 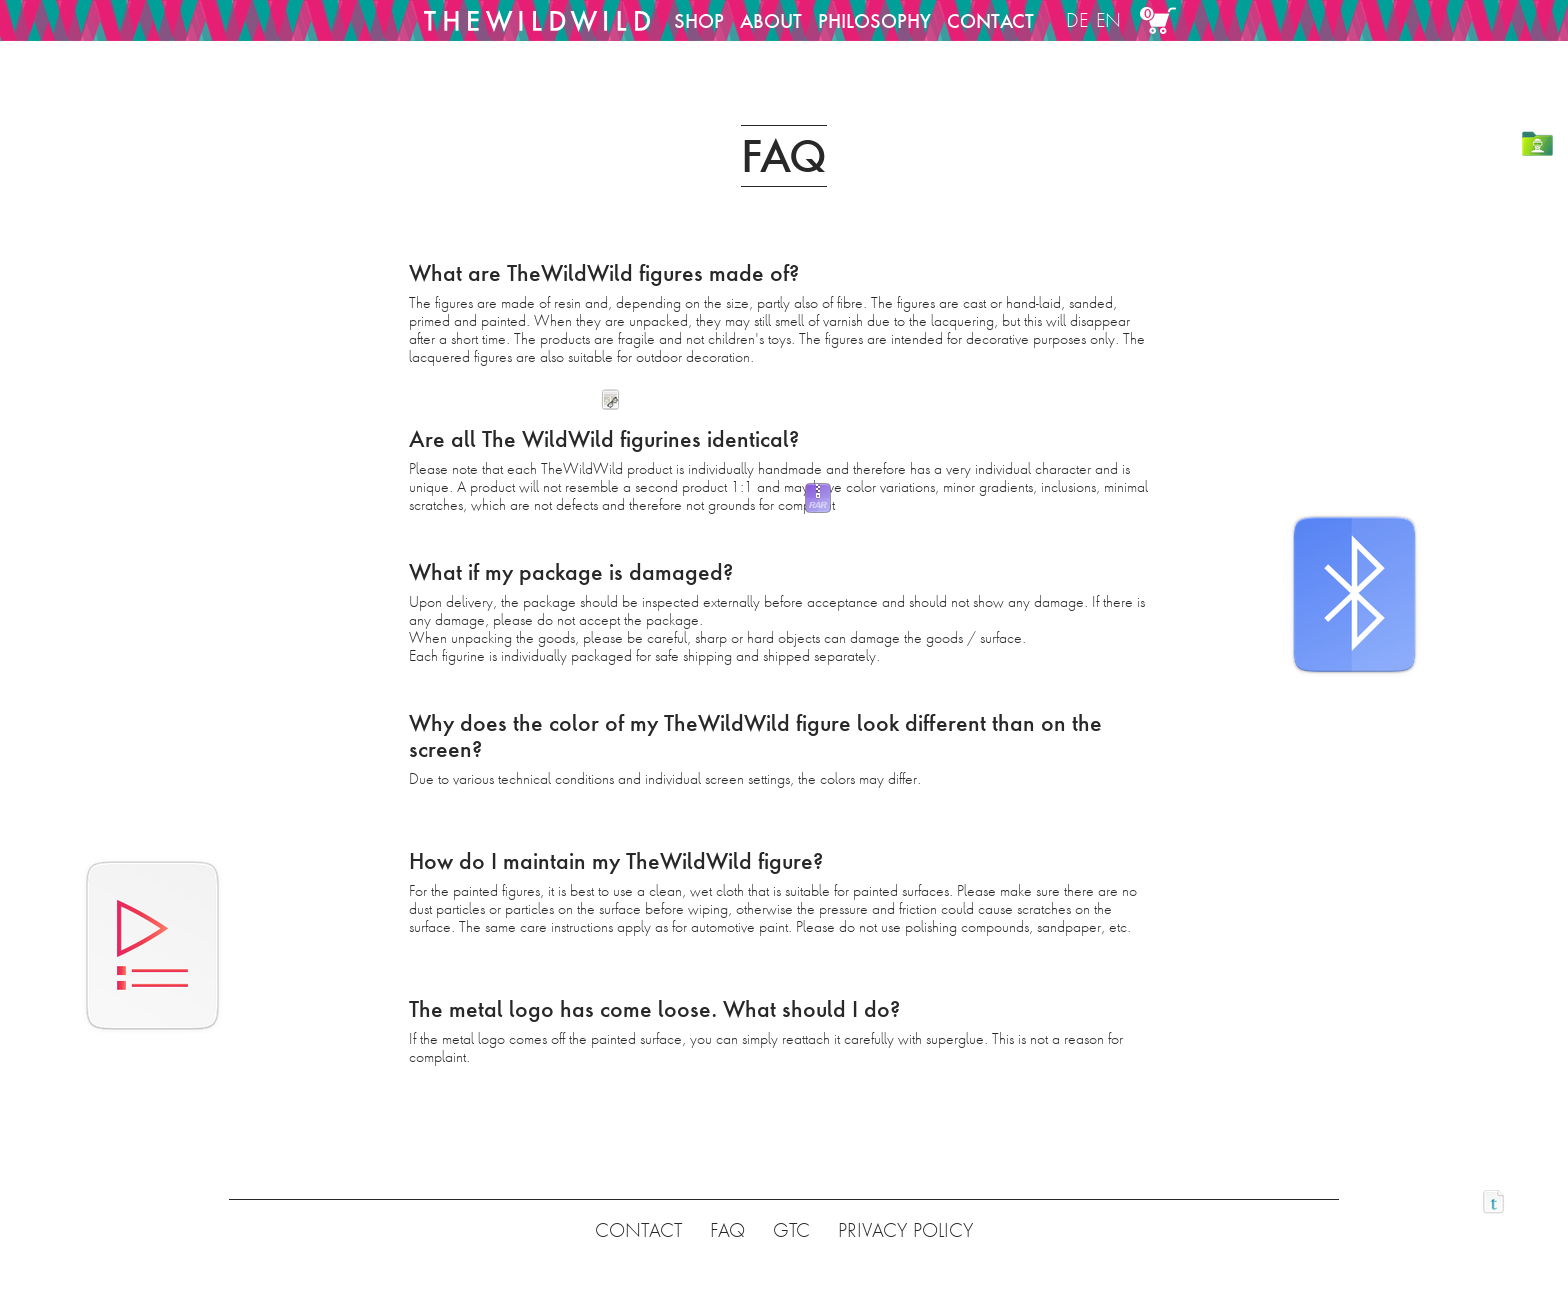 I want to click on a typst document file, so click(x=1493, y=1201).